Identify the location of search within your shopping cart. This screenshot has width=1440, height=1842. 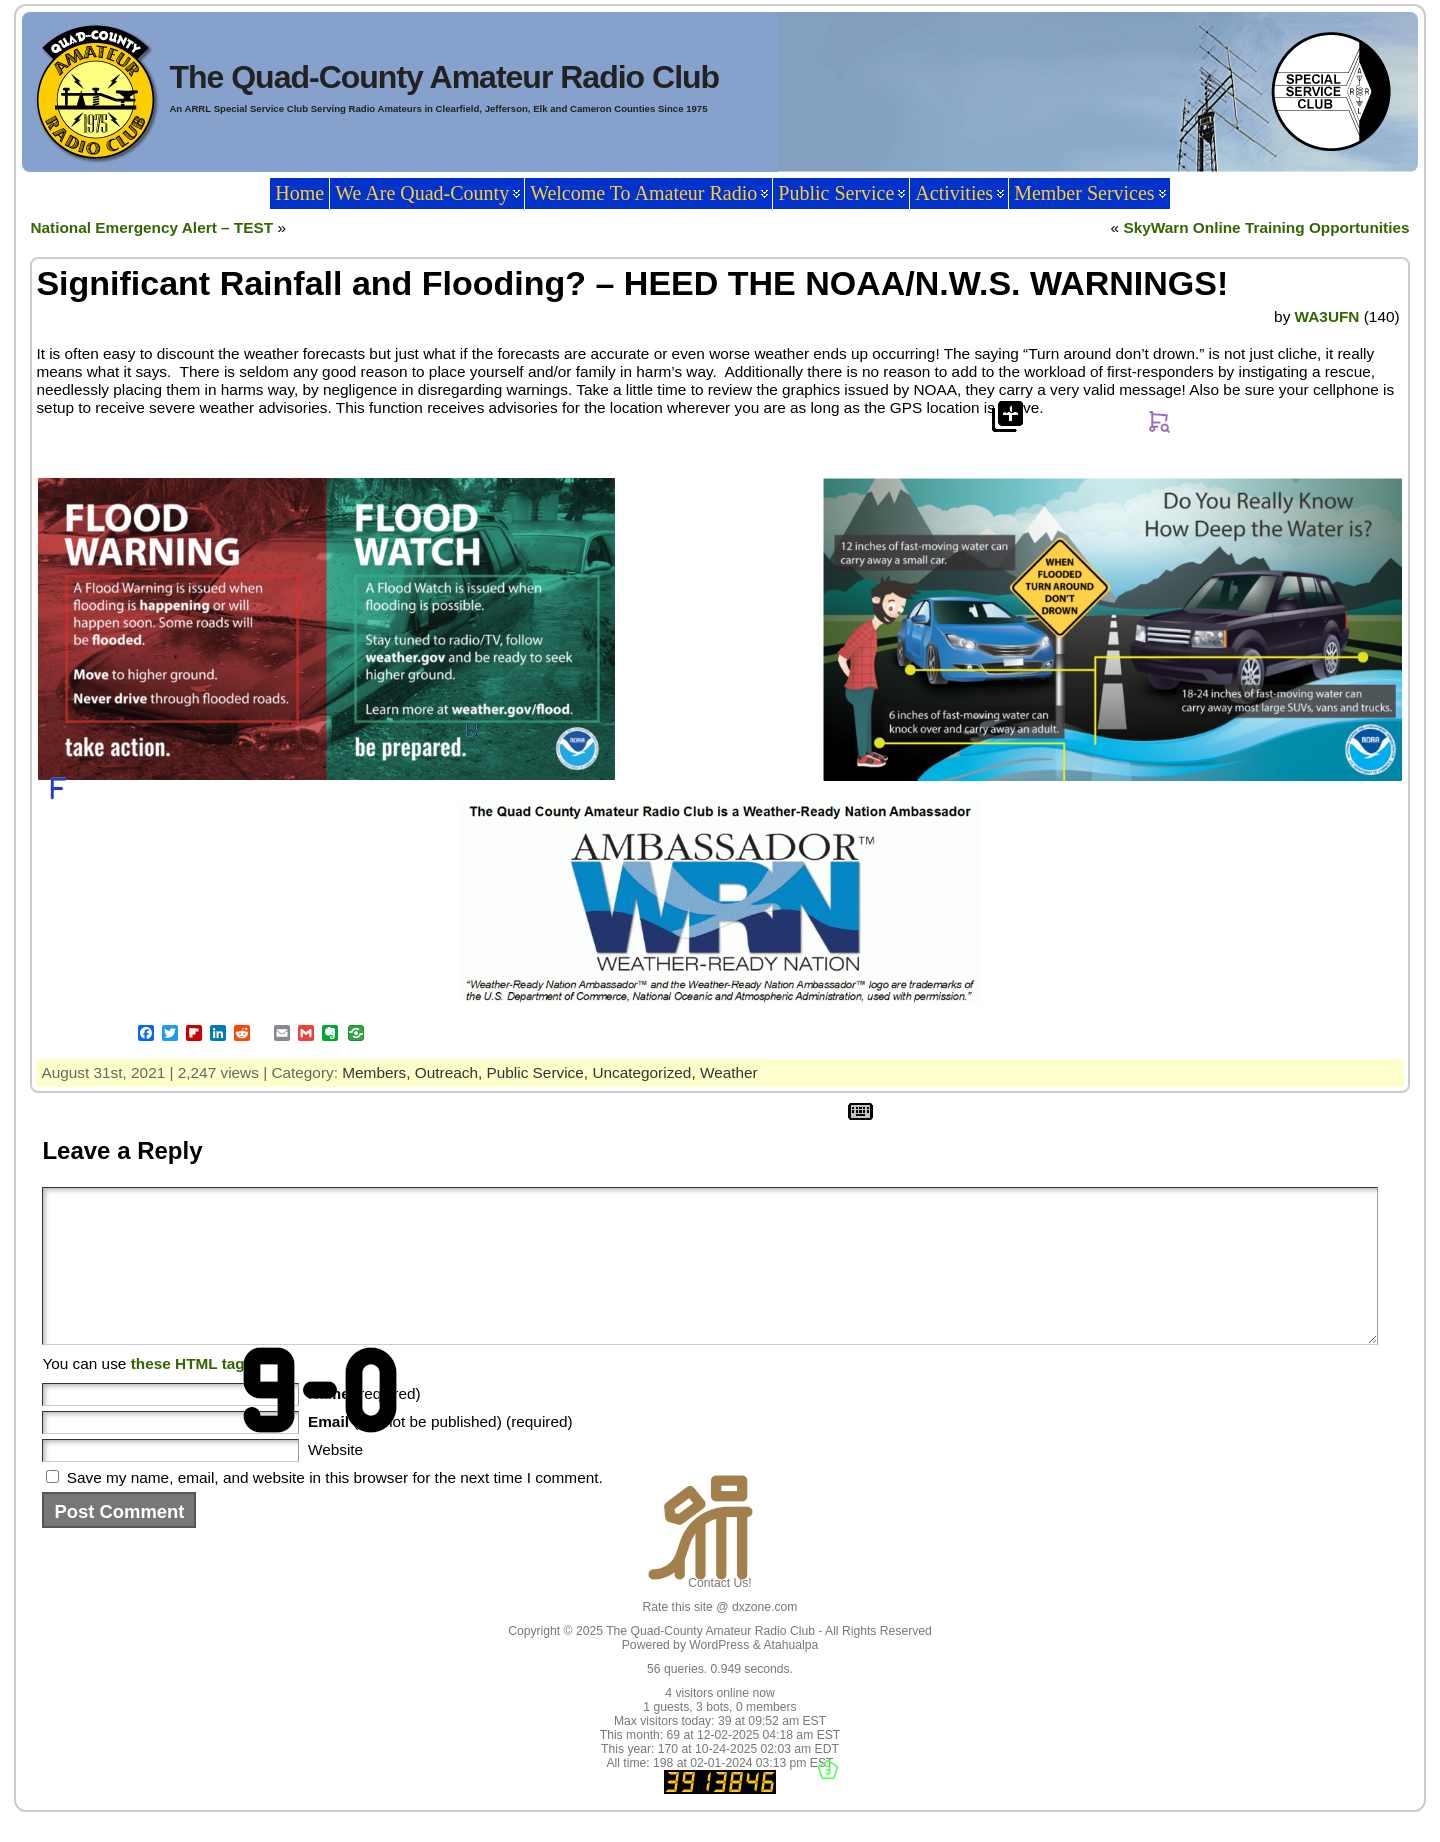
(1158, 421).